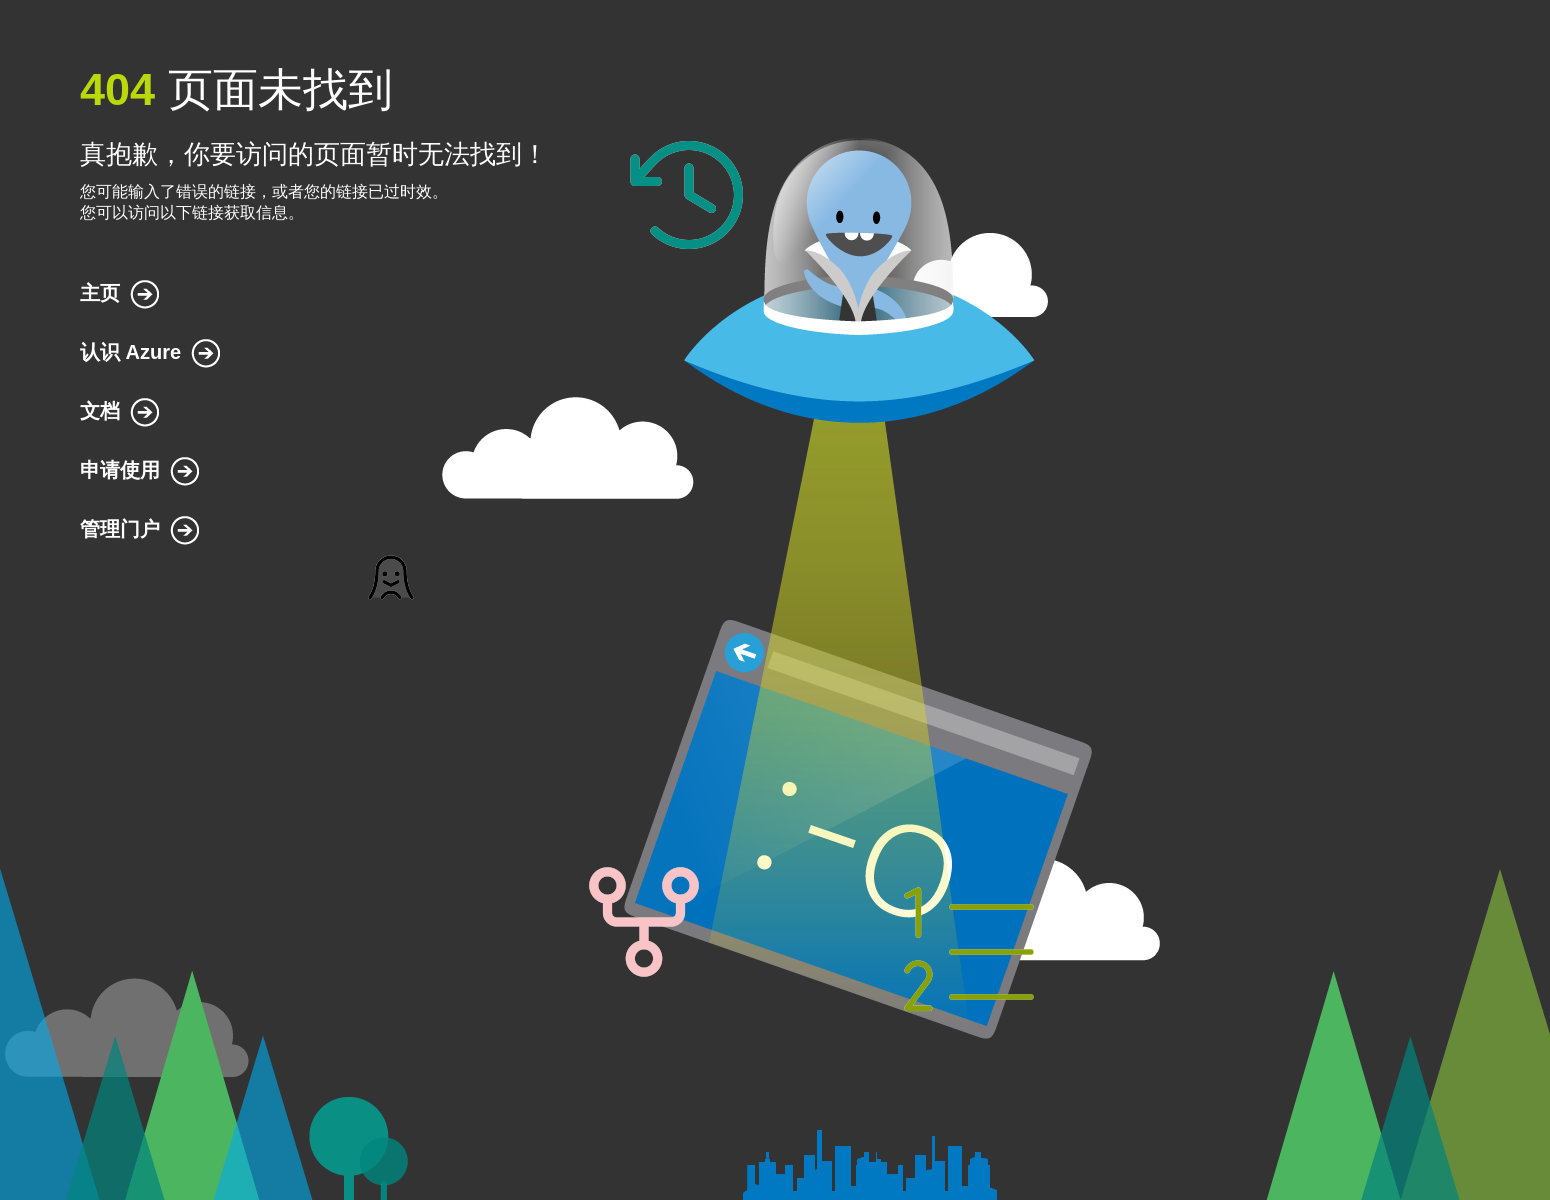 The image size is (1550, 1200). Describe the element at coordinates (644, 922) in the screenshot. I see `fork a repository` at that location.